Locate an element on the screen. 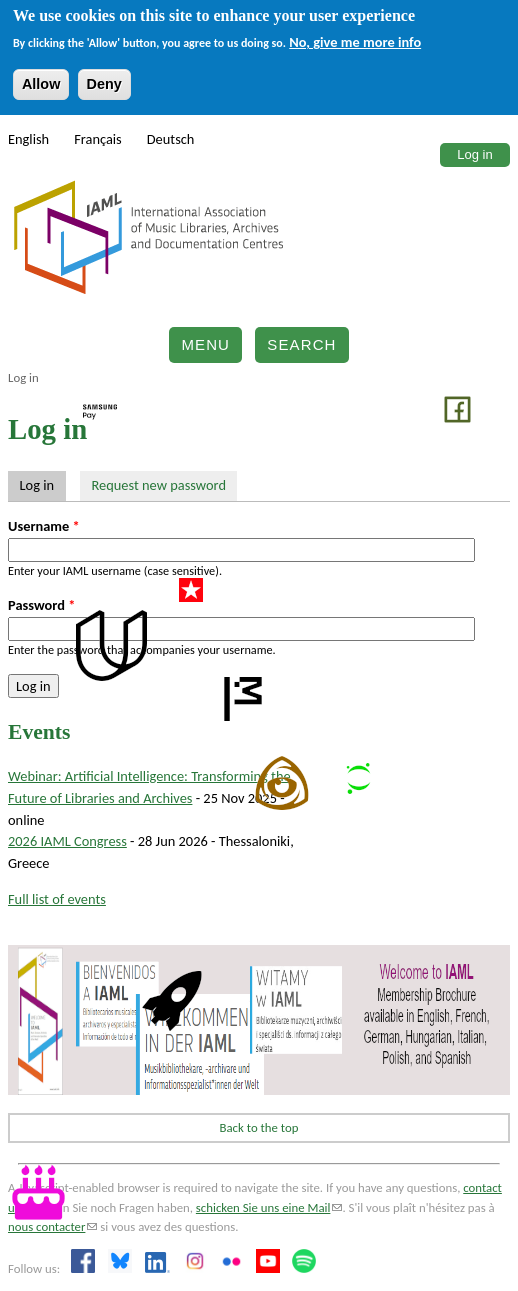 The height and width of the screenshot is (1291, 518). mozilla corporation logo is located at coordinates (243, 699).